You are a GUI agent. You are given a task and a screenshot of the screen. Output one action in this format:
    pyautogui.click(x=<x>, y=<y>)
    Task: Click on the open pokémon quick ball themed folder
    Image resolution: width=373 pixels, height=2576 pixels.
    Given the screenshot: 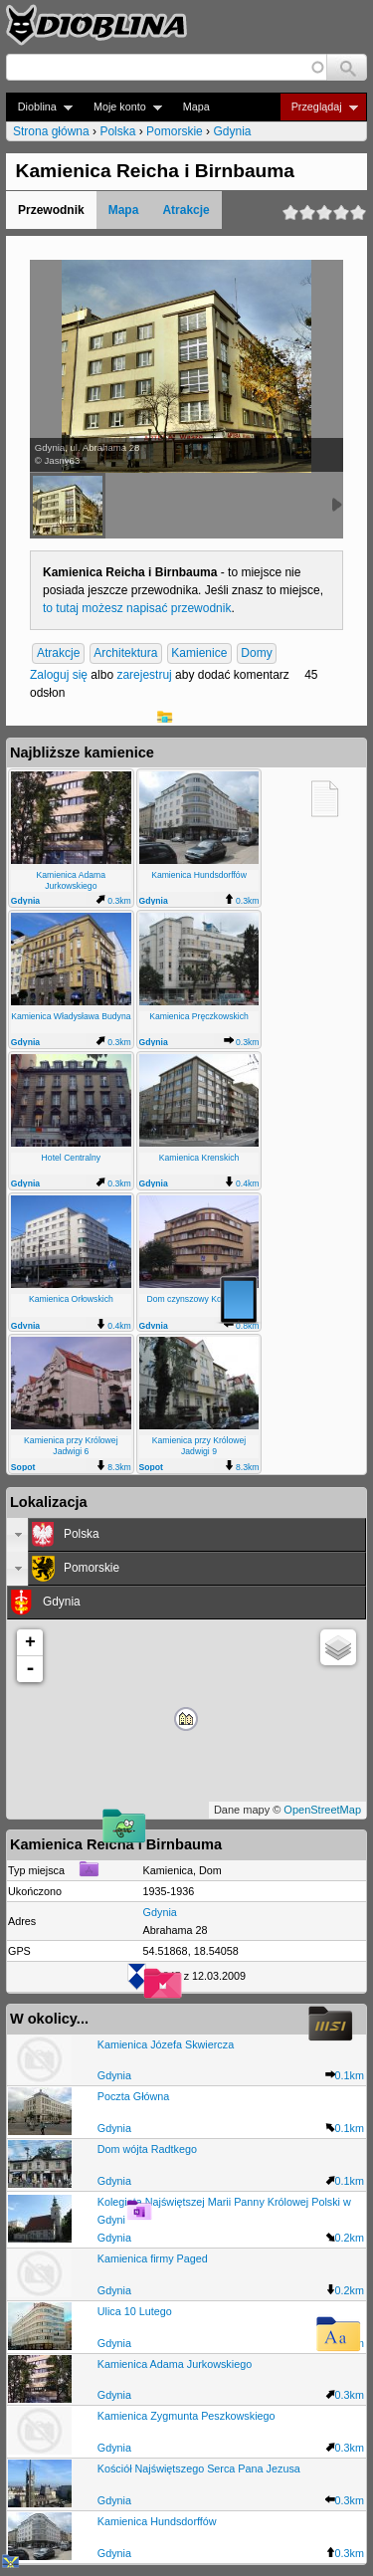 What is the action you would take?
    pyautogui.click(x=10, y=2561)
    